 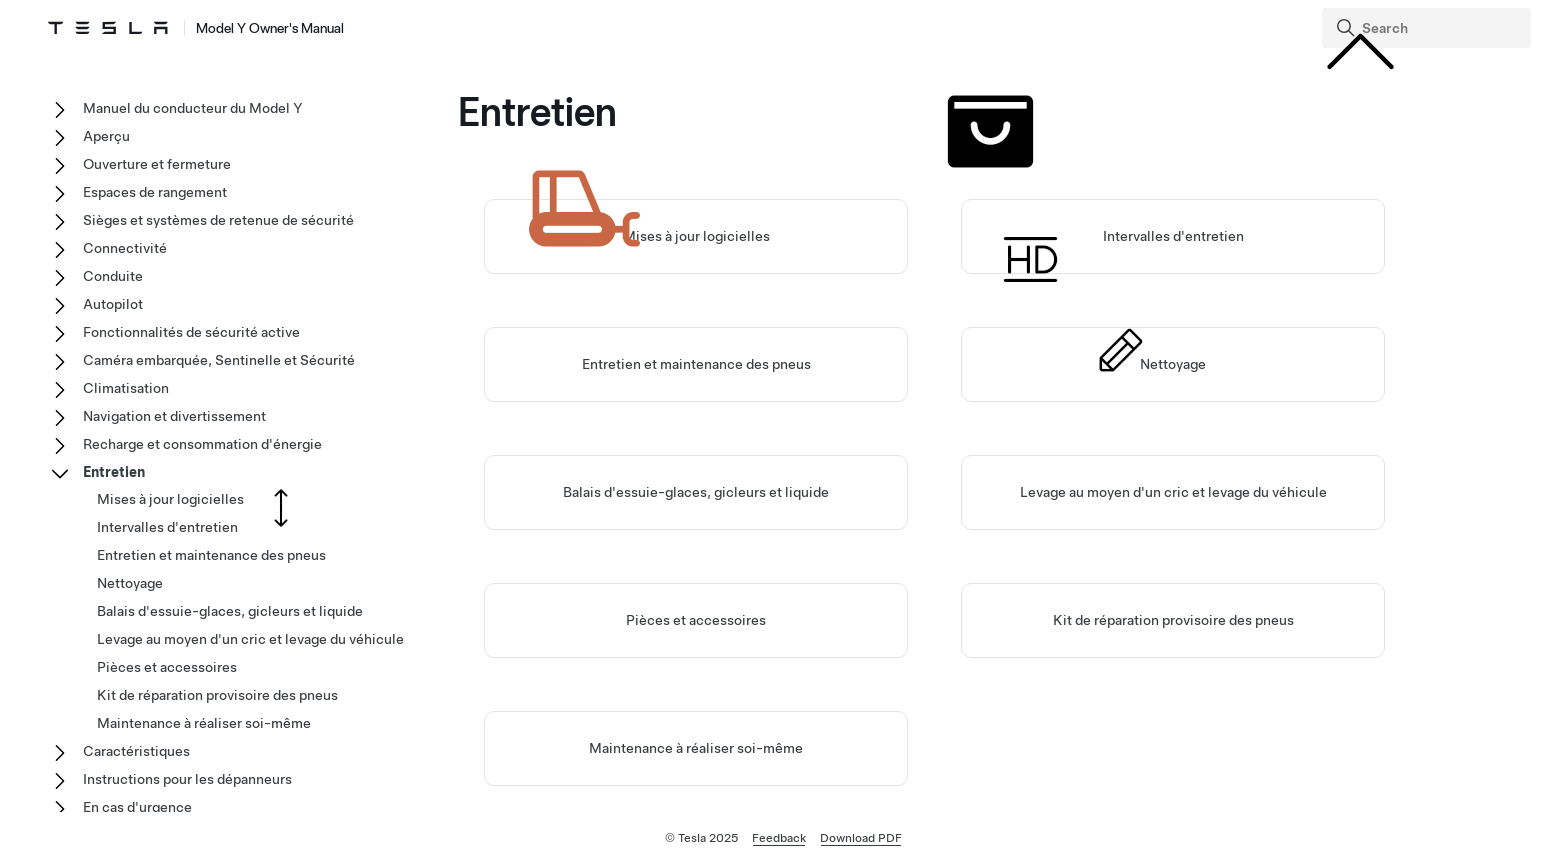 I want to click on edit content or text, so click(x=1120, y=351).